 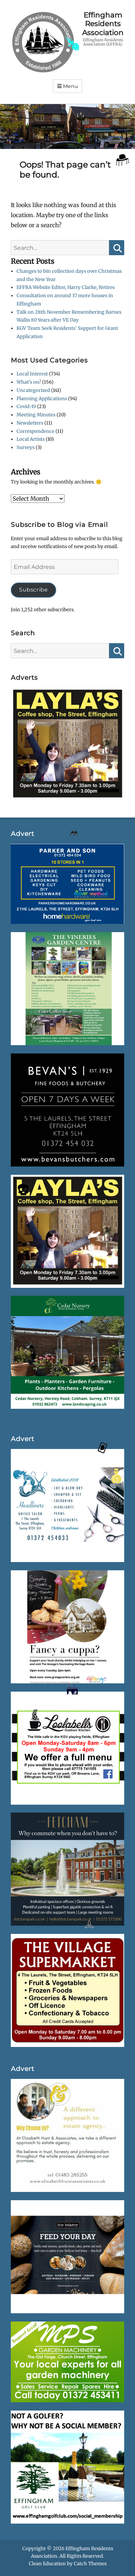 What do you see at coordinates (102, 1448) in the screenshot?
I see `send a letter or mail item` at bounding box center [102, 1448].